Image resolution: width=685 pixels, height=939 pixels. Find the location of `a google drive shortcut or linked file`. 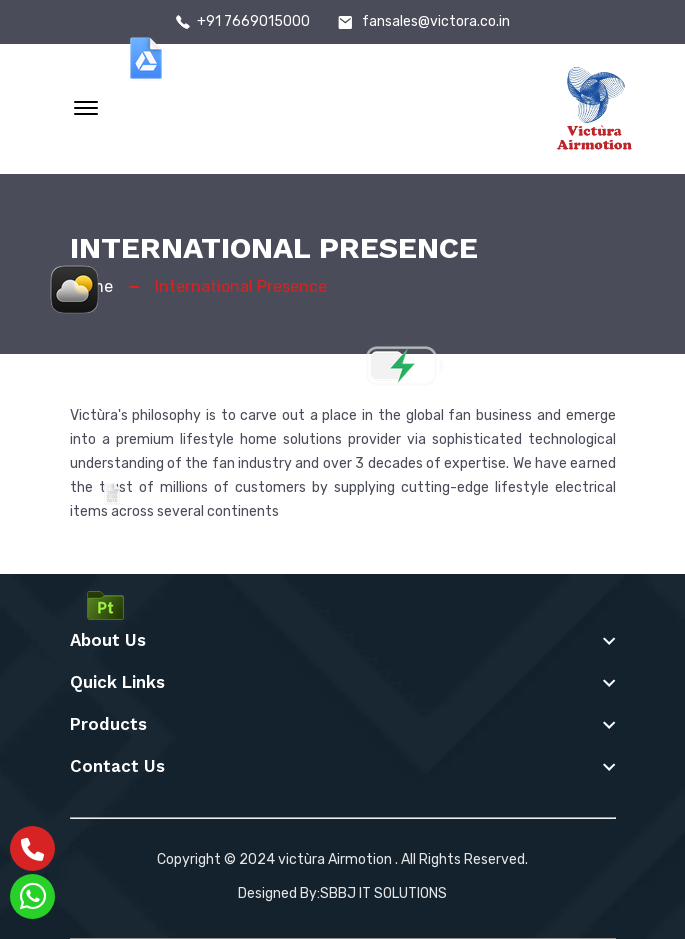

a google drive shortcut or linked file is located at coordinates (146, 59).